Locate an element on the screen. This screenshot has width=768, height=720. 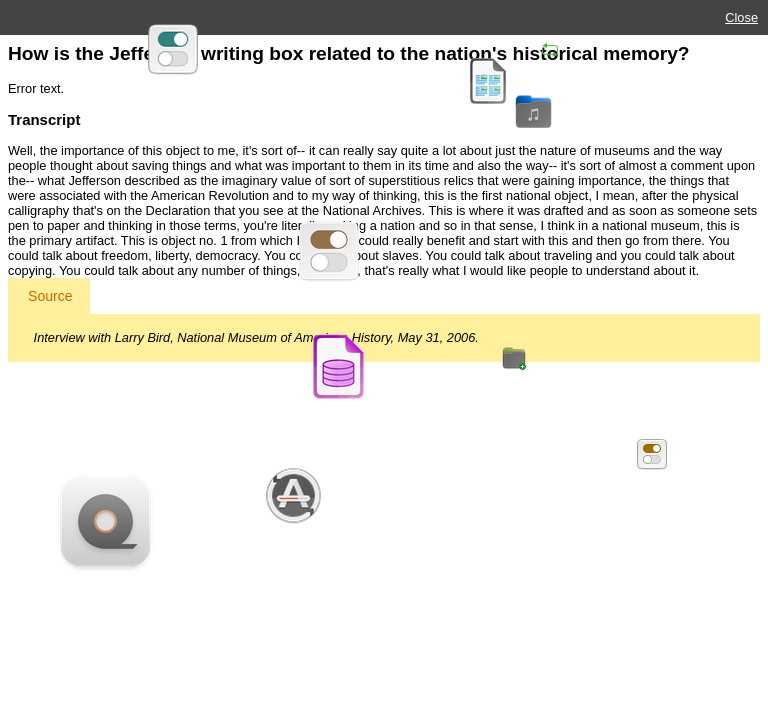
sync or refresh email messages is located at coordinates (550, 50).